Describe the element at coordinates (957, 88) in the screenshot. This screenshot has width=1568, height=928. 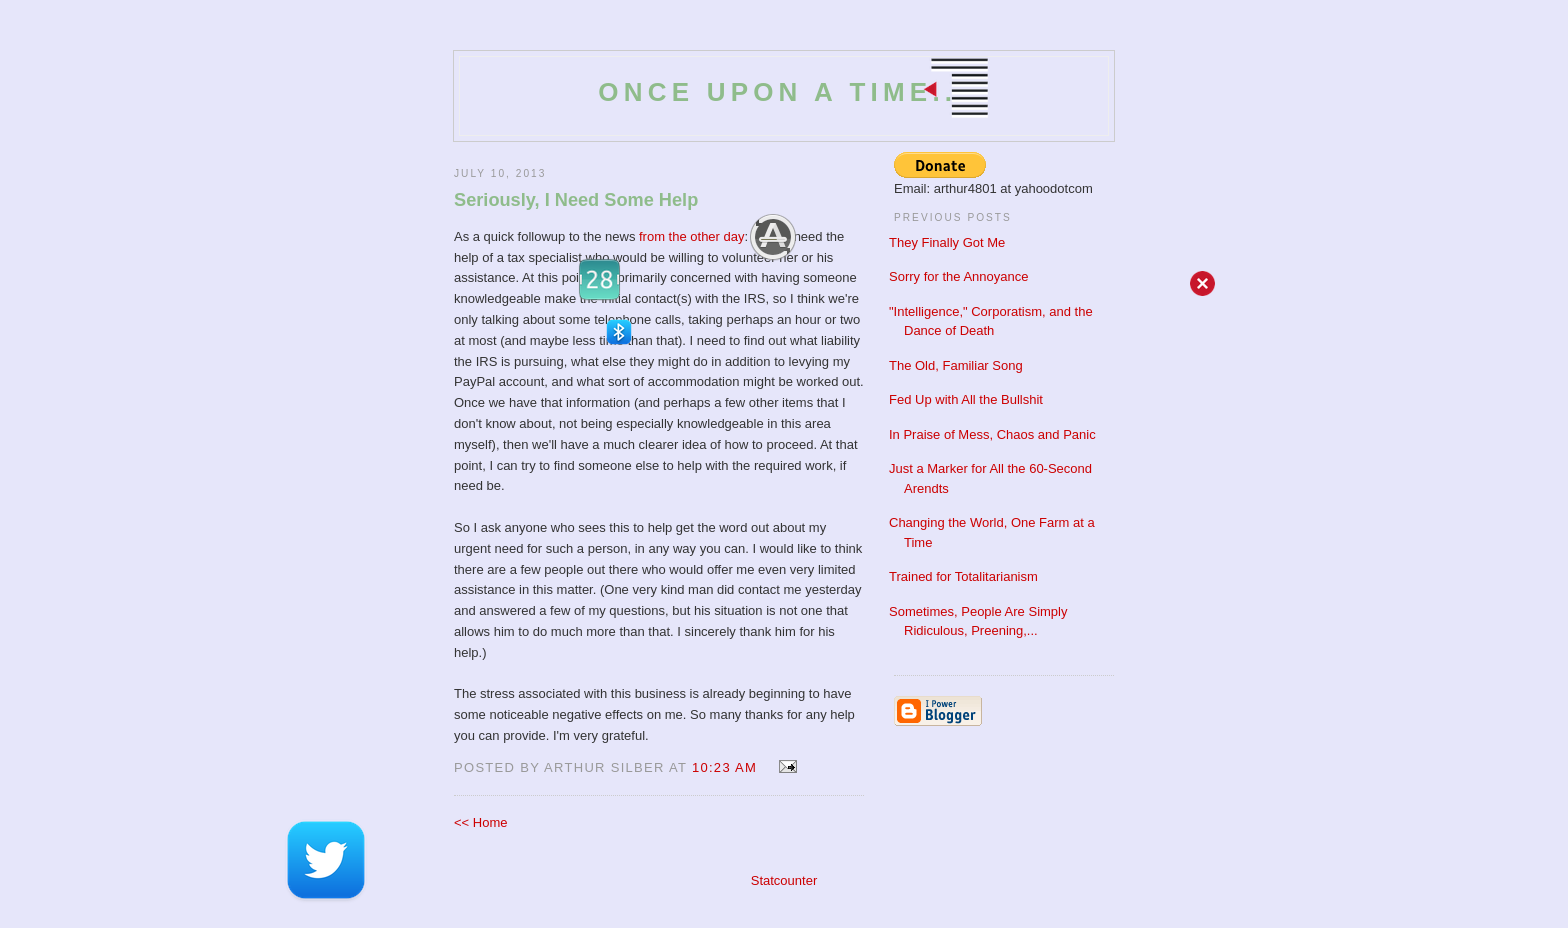
I see `decrease text indentation` at that location.